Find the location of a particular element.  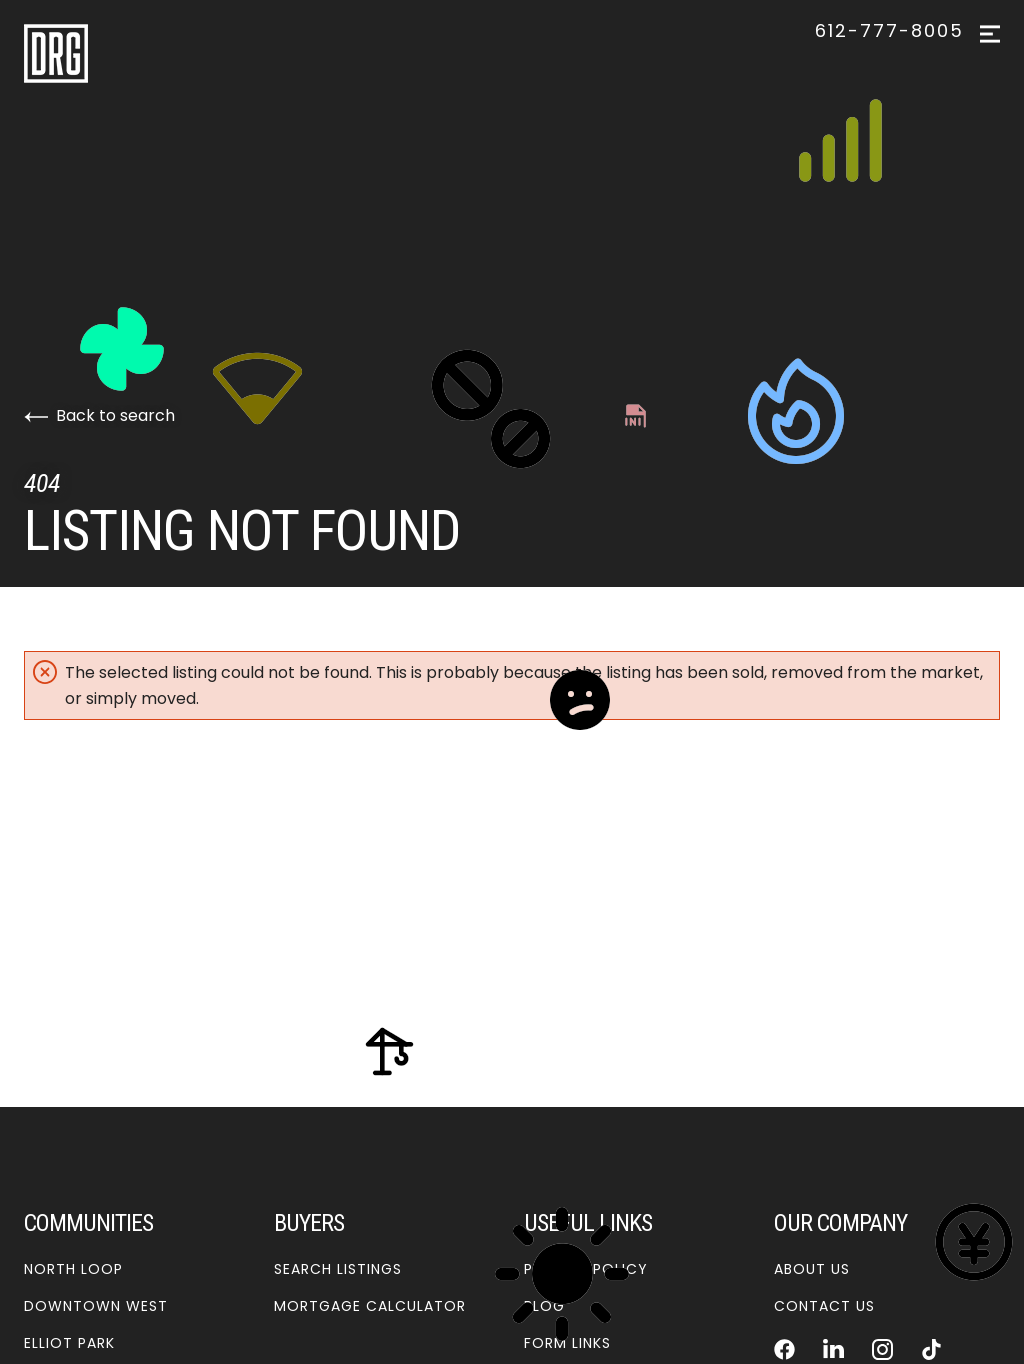

access medication tracking or reminders is located at coordinates (491, 409).